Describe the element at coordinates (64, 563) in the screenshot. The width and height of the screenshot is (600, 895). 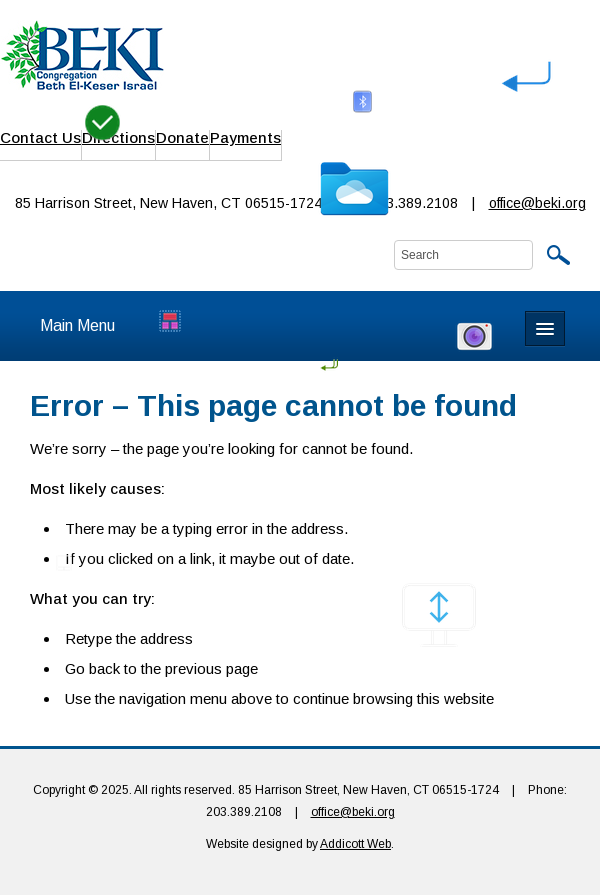
I see `touchpad is currently enabled` at that location.